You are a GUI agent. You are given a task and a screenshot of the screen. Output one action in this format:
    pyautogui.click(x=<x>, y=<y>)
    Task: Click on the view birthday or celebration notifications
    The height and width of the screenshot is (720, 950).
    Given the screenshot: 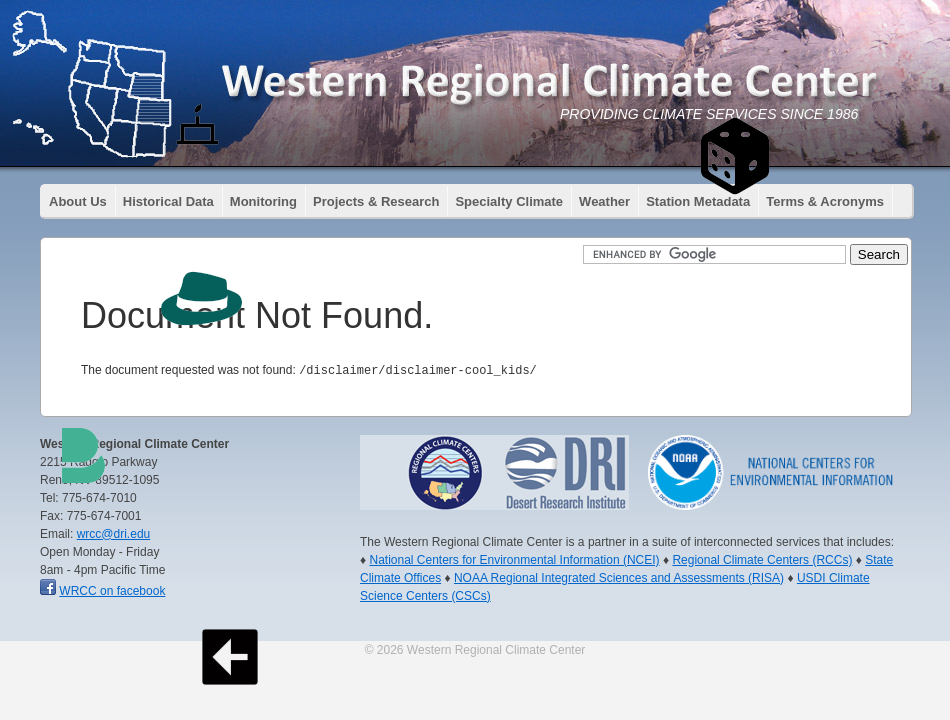 What is the action you would take?
    pyautogui.click(x=197, y=125)
    